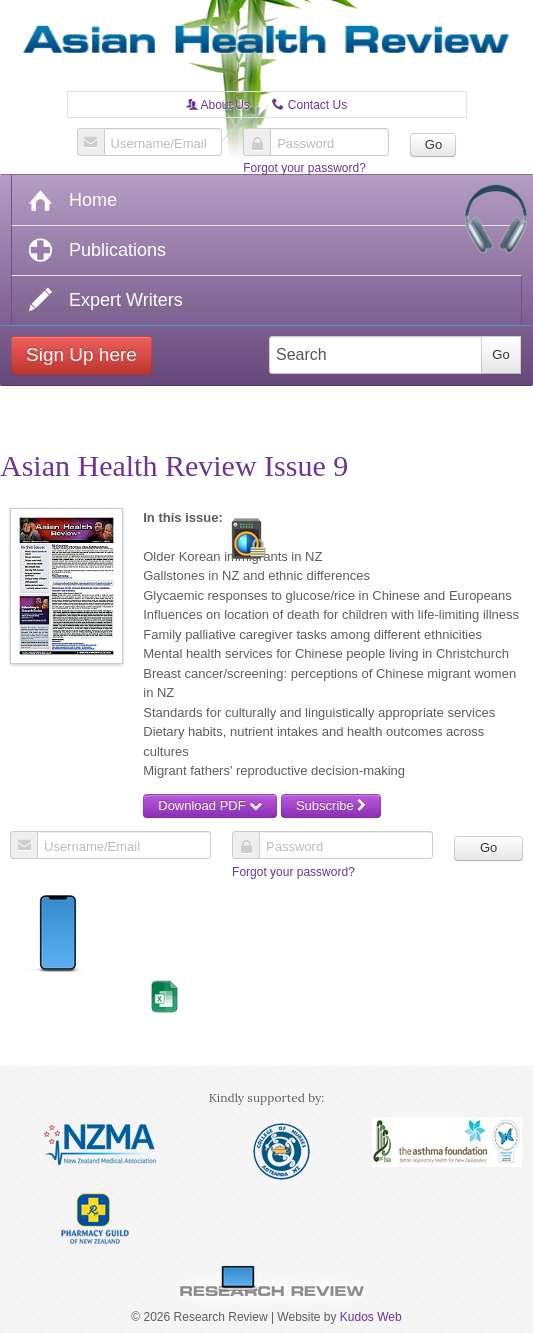 This screenshot has height=1333, width=533. I want to click on indicates a locked RAID 1 storage array, so click(246, 538).